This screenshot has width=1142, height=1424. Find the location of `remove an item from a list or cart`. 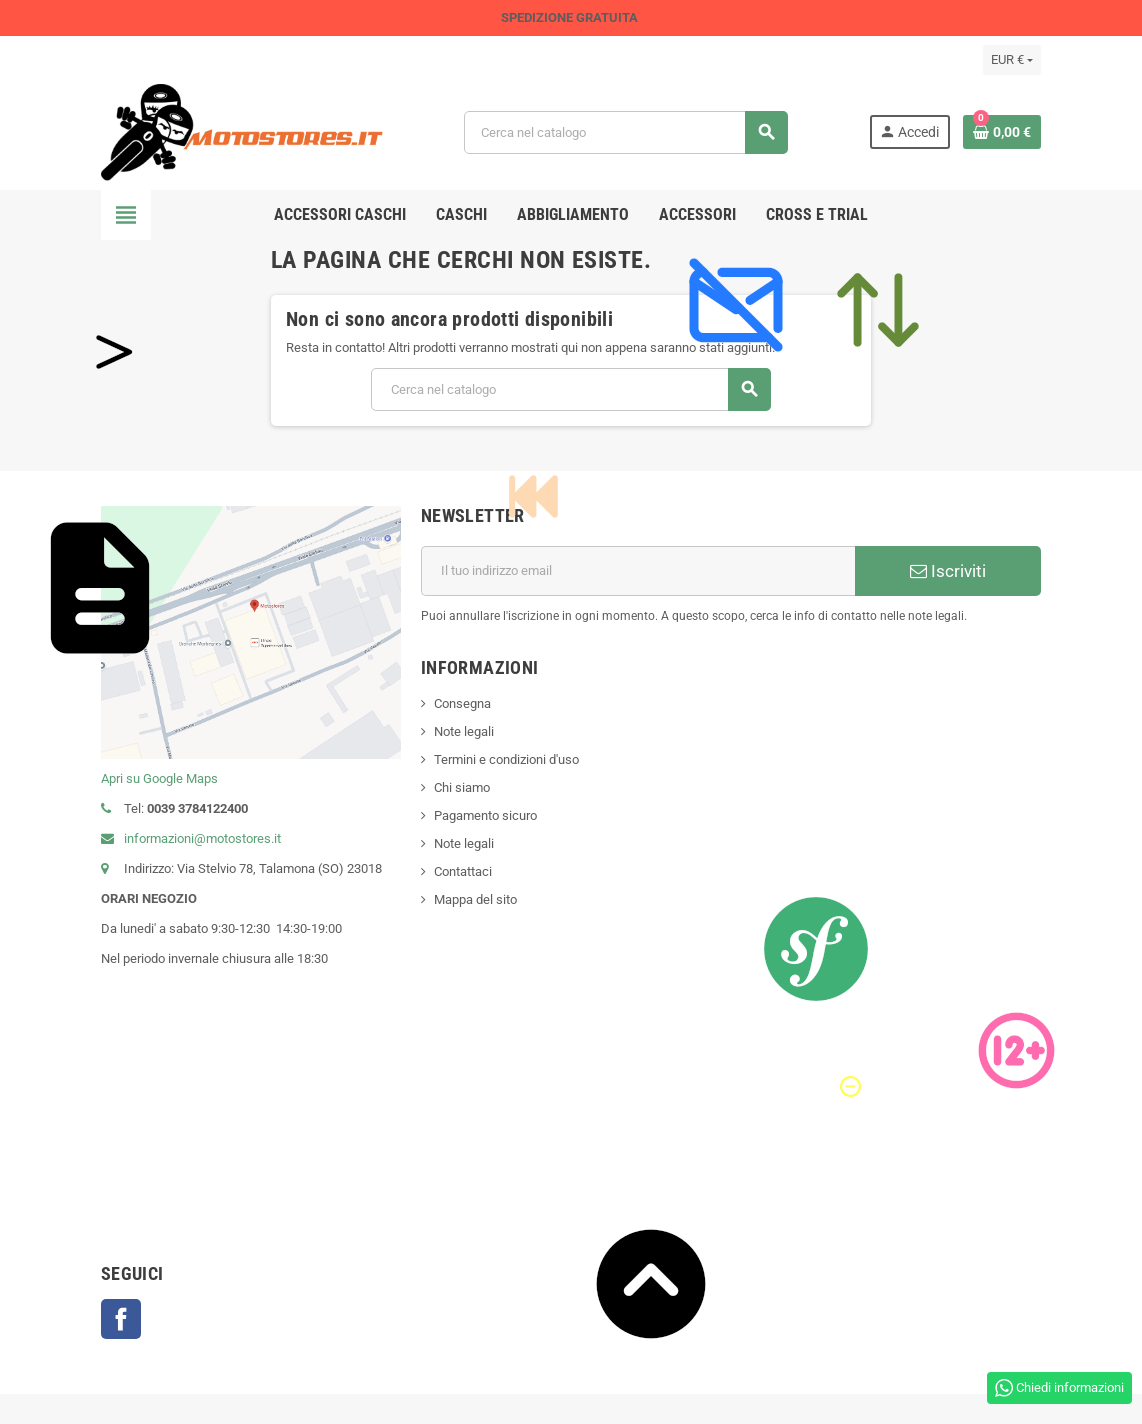

remove an item from a list or cart is located at coordinates (850, 1086).